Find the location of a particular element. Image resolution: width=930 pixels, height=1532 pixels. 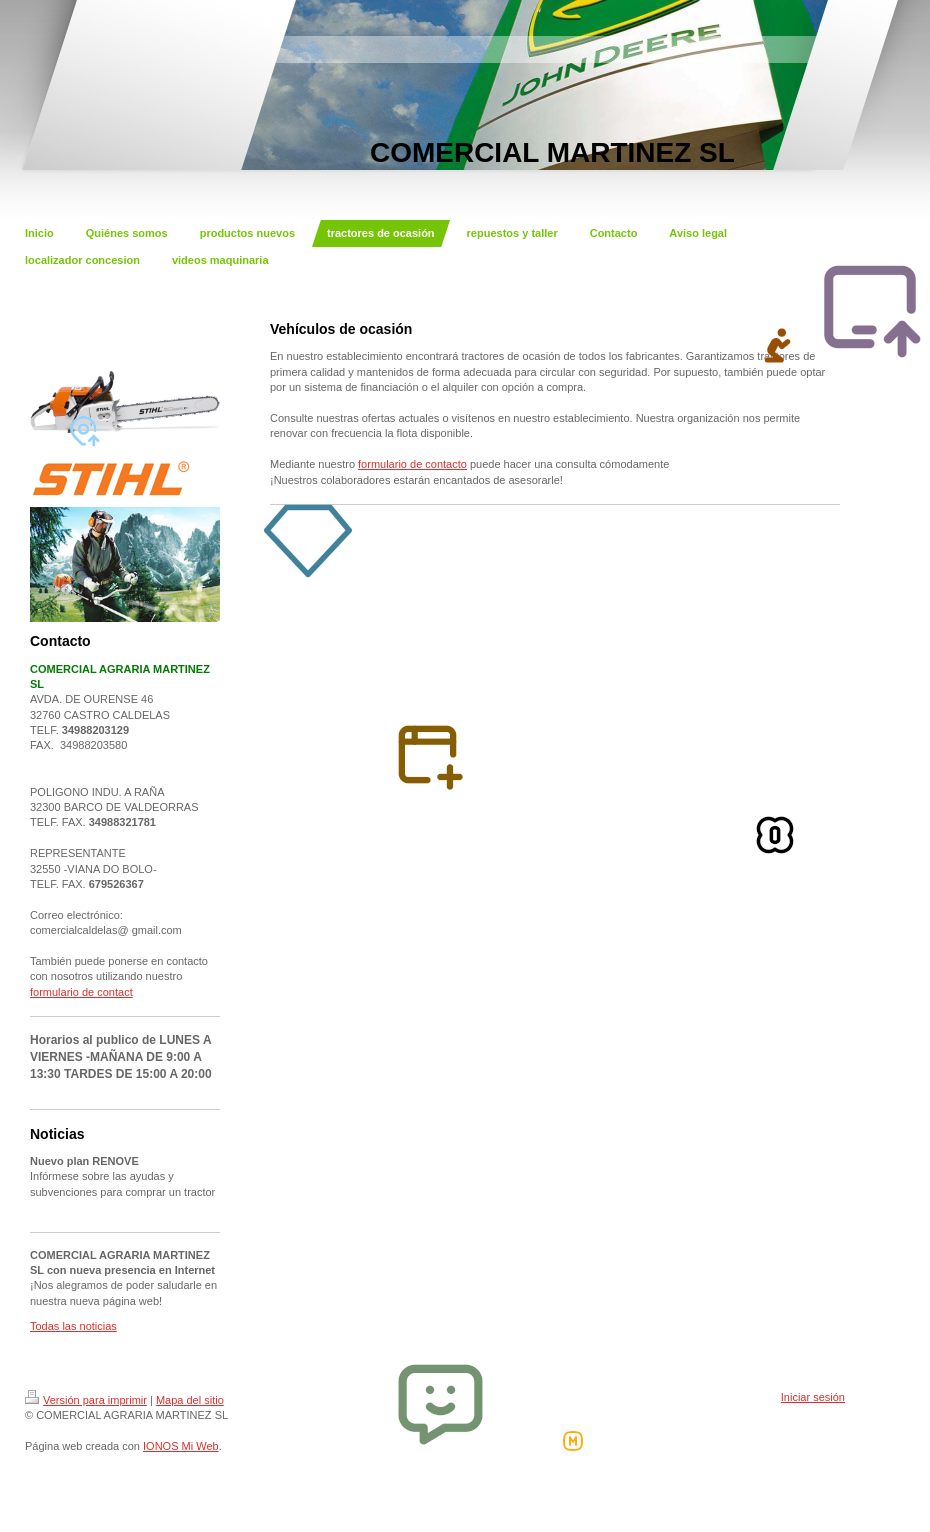

upload content to tablet device is located at coordinates (870, 307).